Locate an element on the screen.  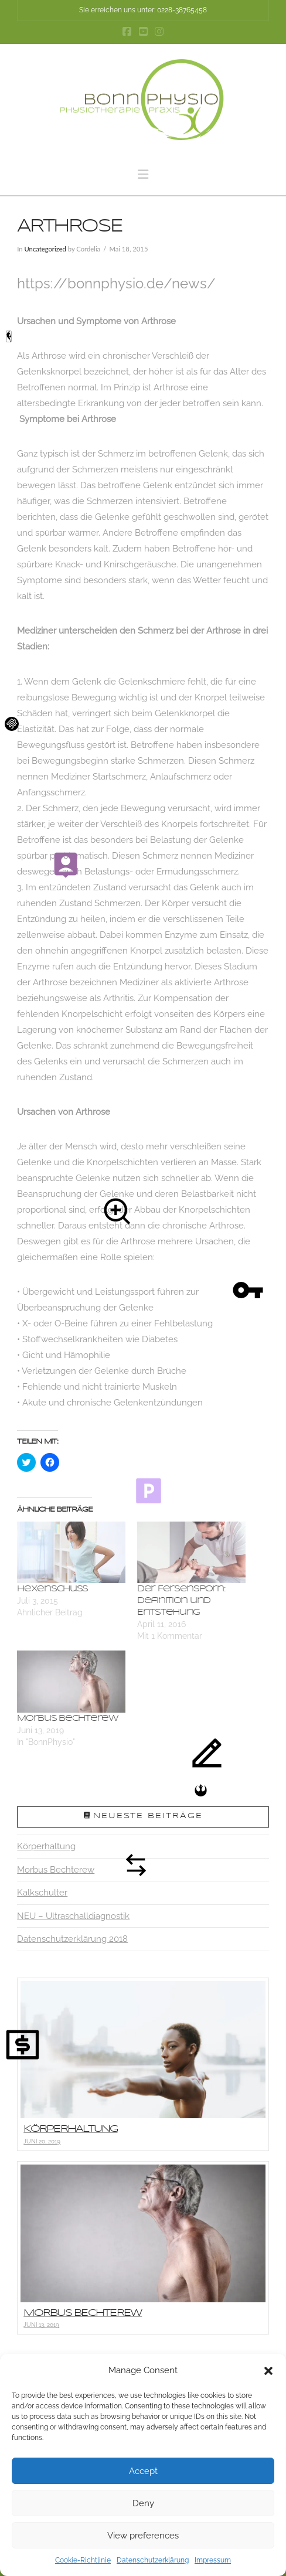
zoom in on content is located at coordinates (117, 1211).